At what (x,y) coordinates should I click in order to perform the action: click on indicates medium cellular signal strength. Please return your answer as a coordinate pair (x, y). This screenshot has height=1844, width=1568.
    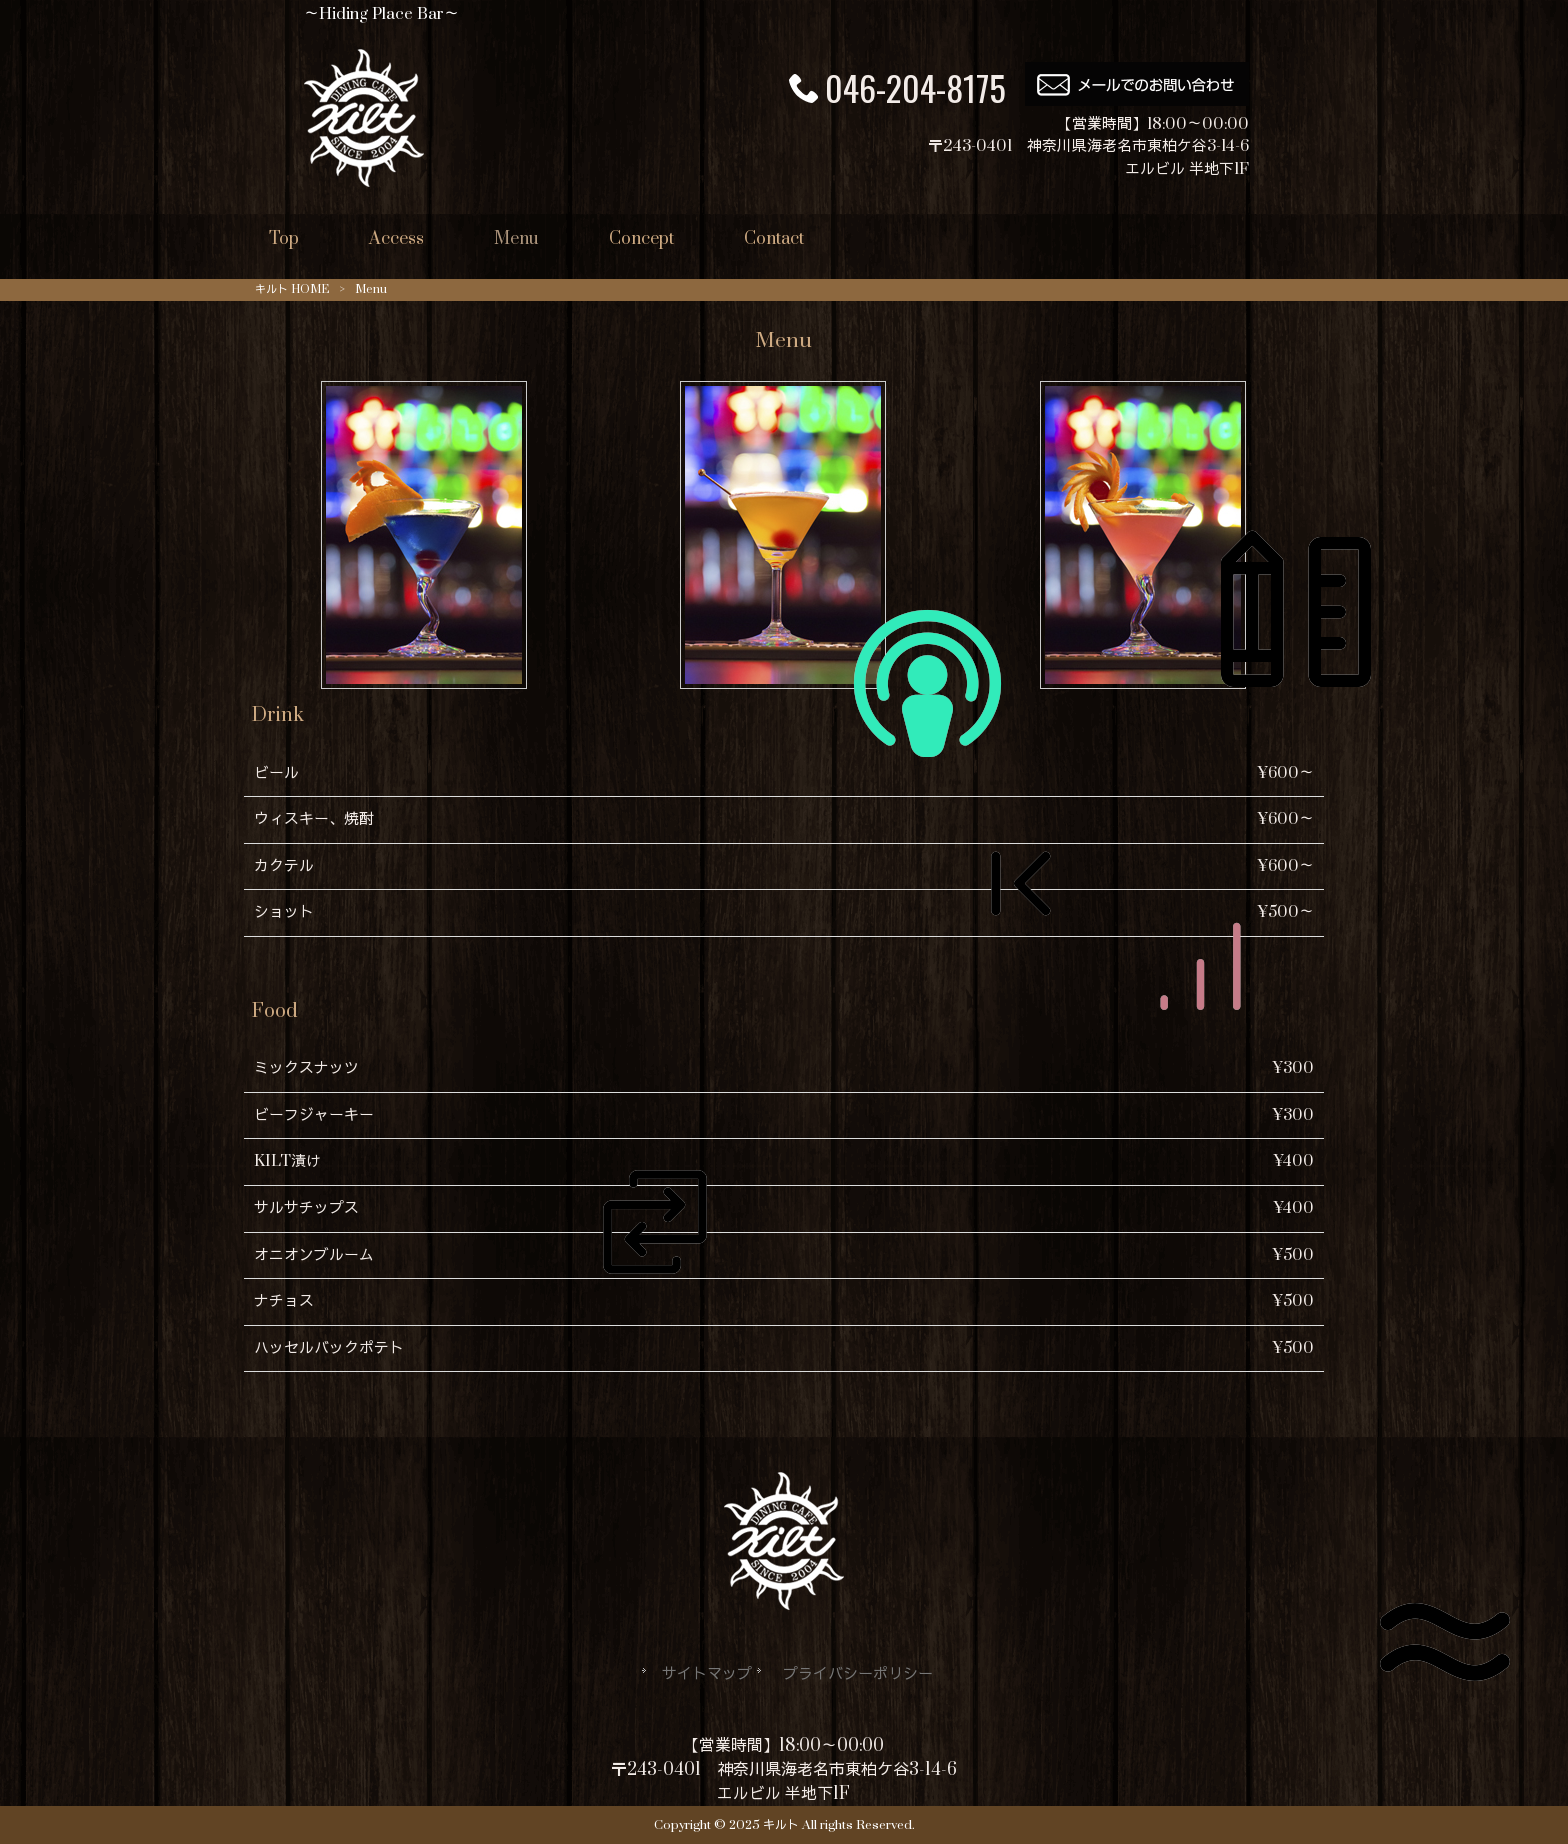
    Looking at the image, I should click on (1244, 941).